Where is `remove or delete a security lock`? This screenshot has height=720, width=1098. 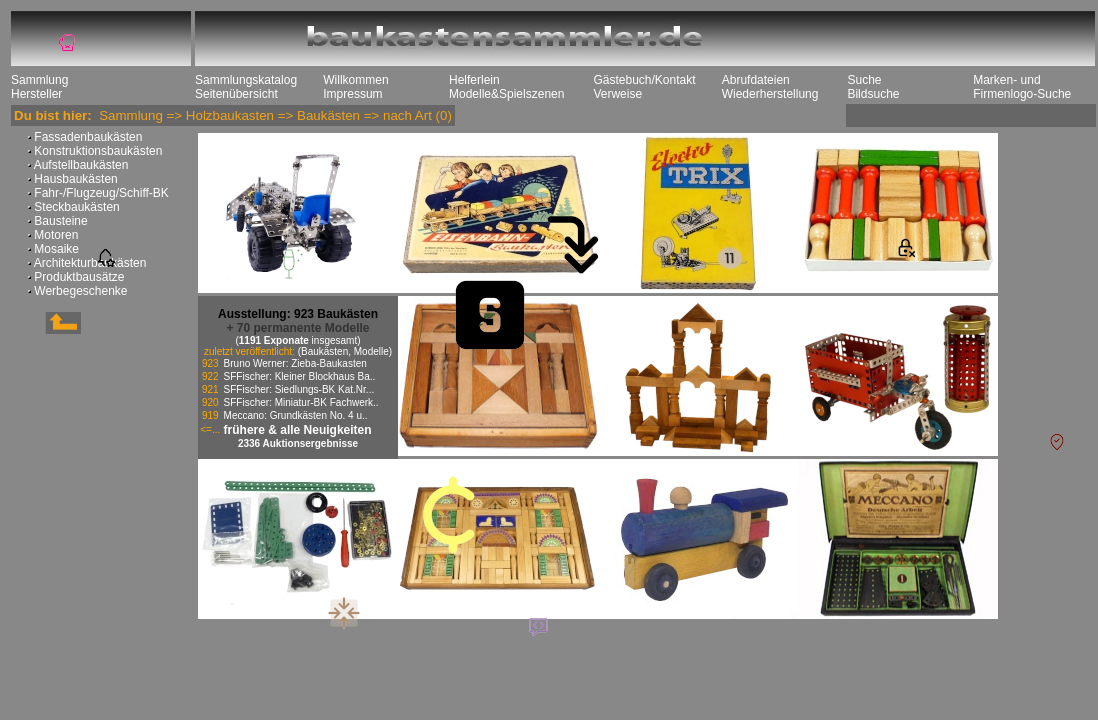 remove or delete a security lock is located at coordinates (905, 247).